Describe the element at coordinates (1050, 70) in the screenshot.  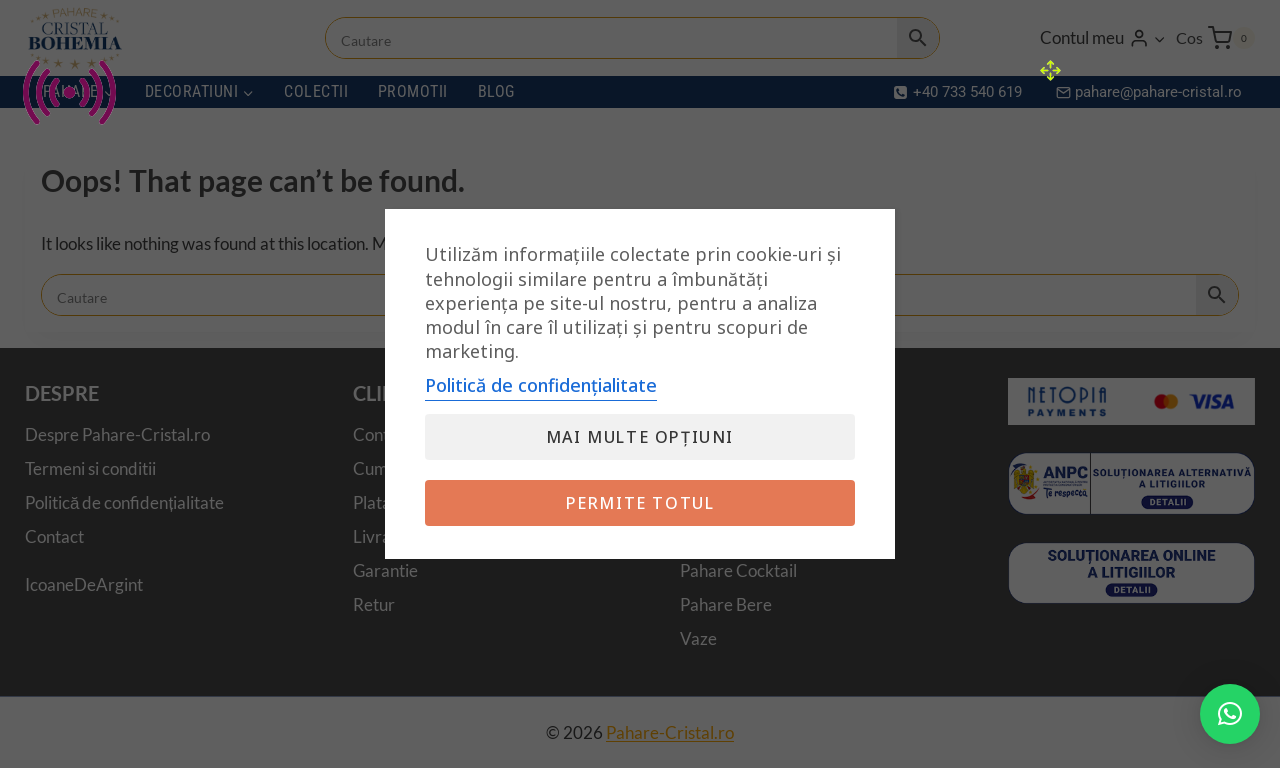
I see `expand content in all directions` at that location.